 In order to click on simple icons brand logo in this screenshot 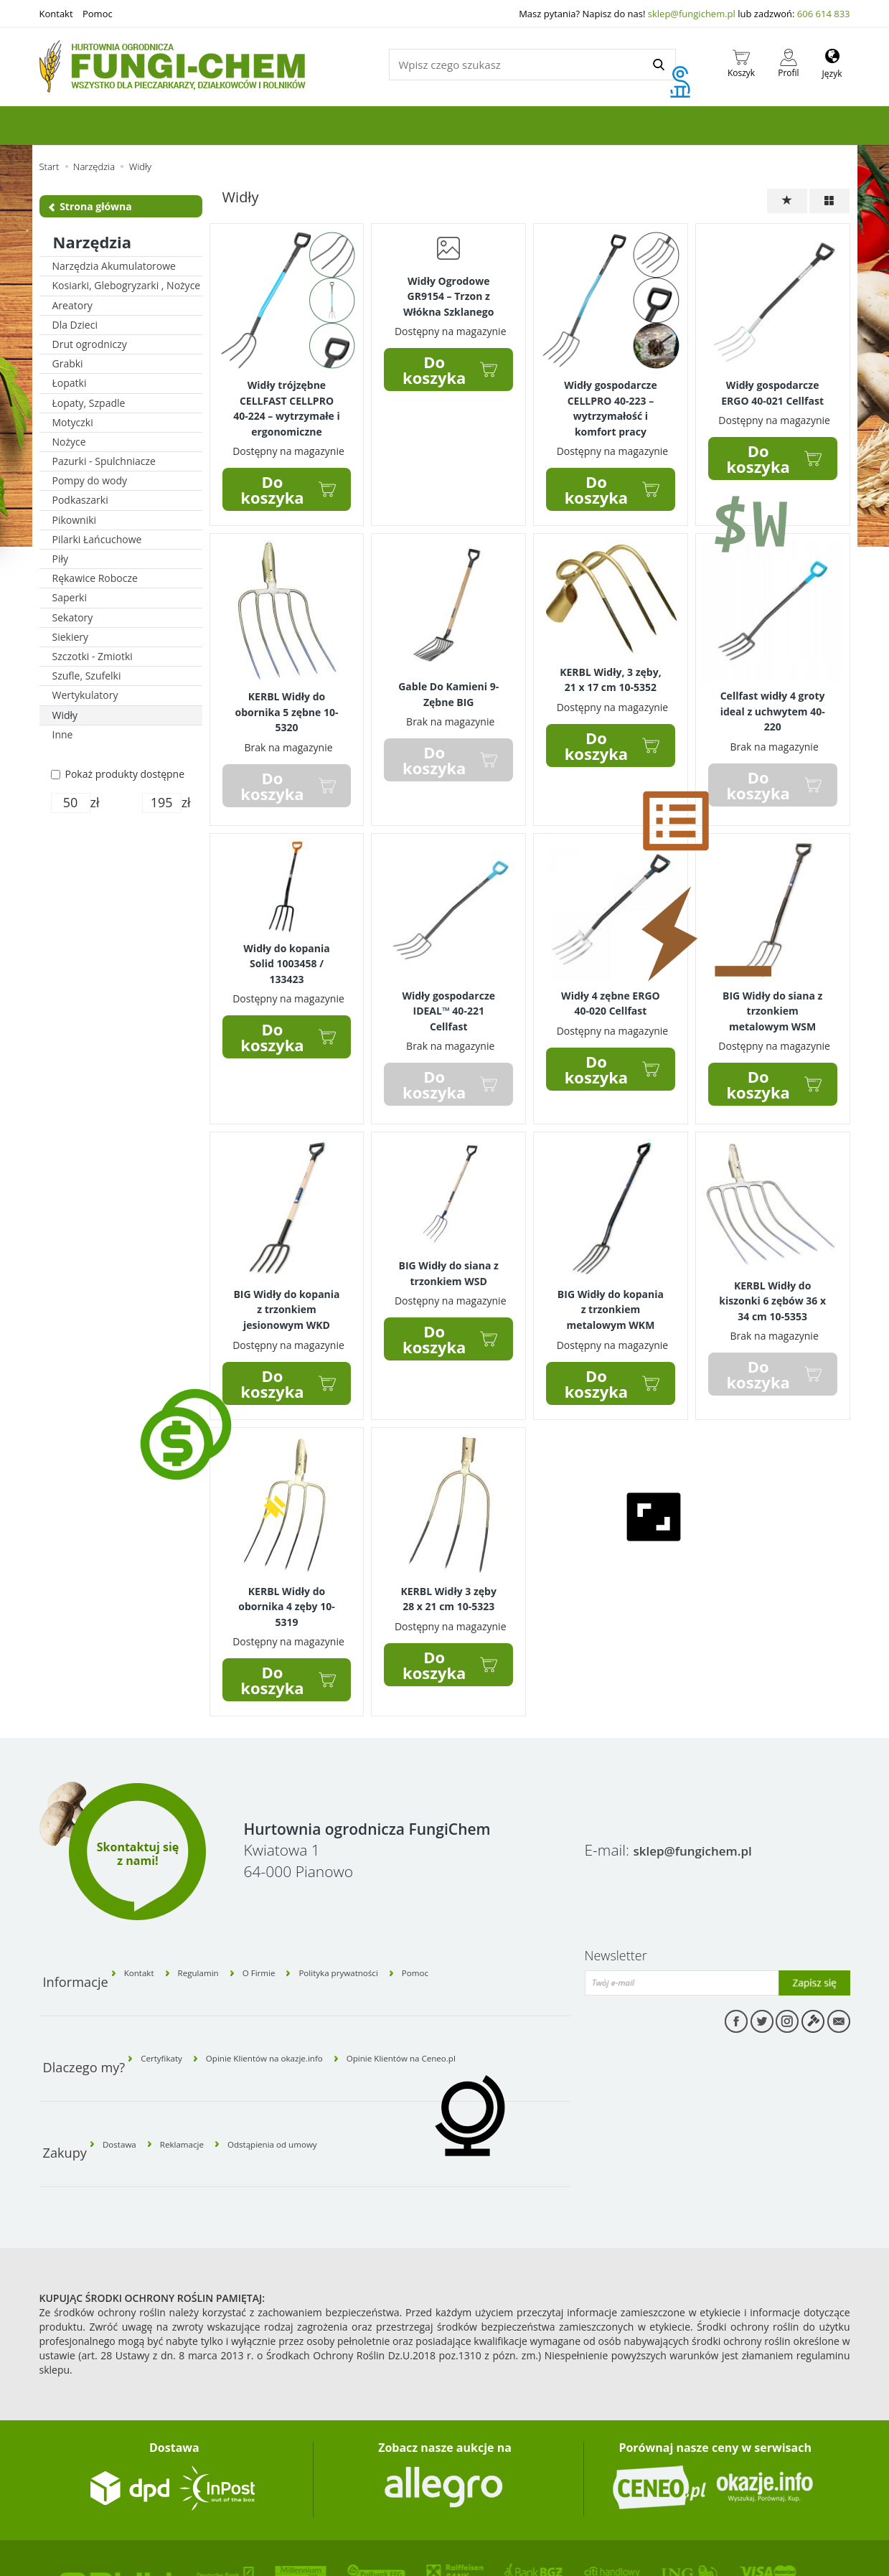, I will do `click(680, 82)`.